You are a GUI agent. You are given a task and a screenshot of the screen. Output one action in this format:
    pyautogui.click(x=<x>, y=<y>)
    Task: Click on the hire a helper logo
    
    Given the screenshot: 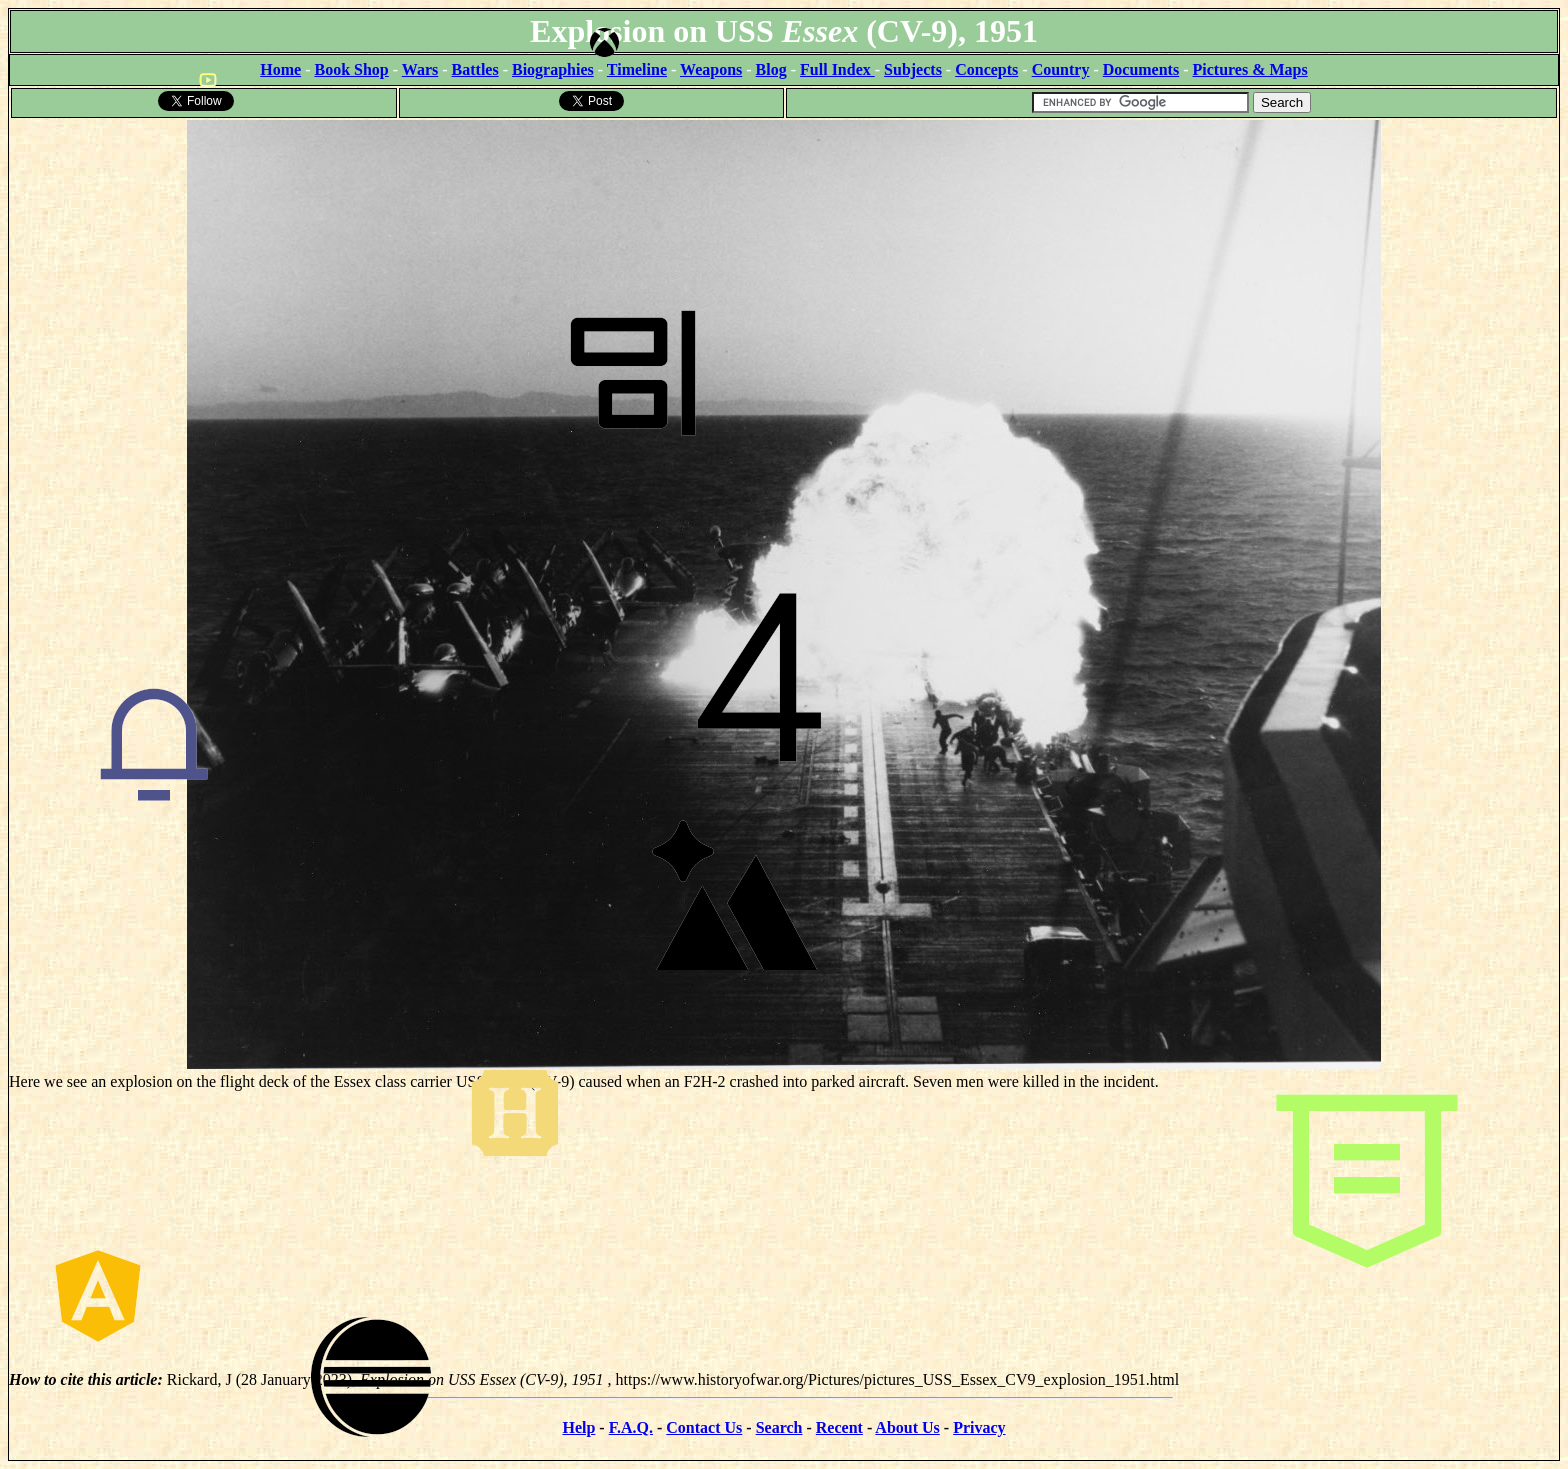 What is the action you would take?
    pyautogui.click(x=515, y=1113)
    